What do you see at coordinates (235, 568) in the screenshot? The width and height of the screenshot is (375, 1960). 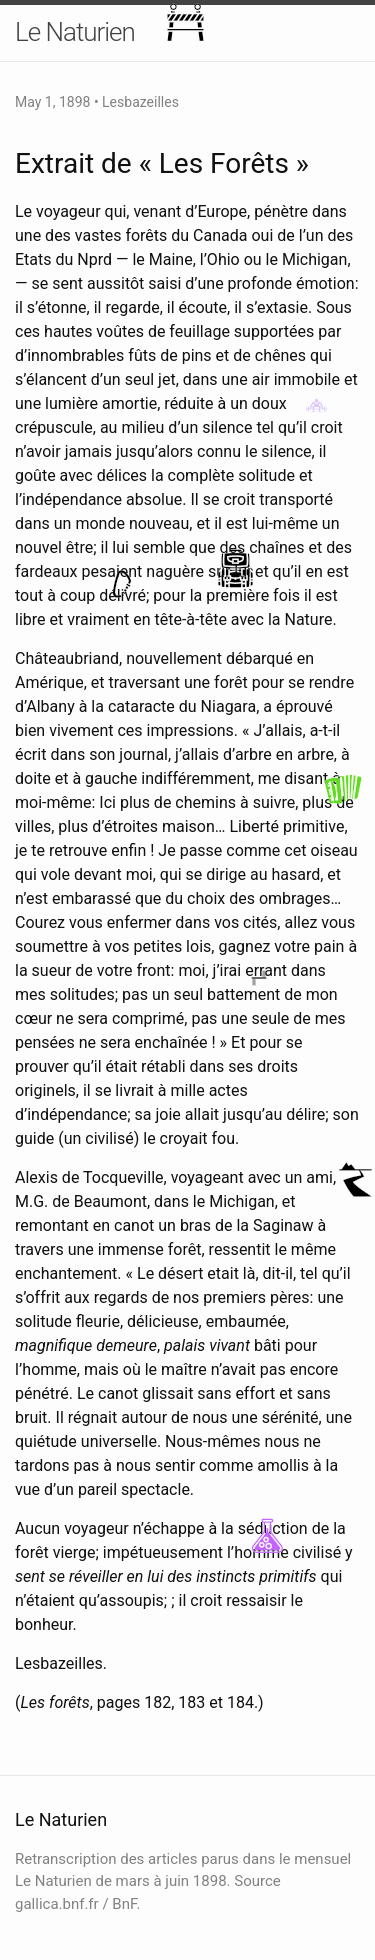 I see `access your inventory or stored items` at bounding box center [235, 568].